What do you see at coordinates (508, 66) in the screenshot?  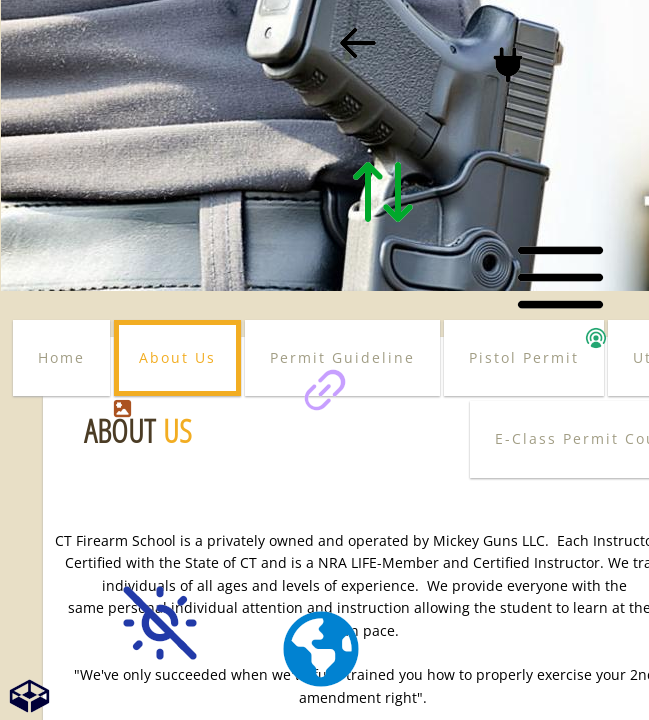 I see `connect to power source` at bounding box center [508, 66].